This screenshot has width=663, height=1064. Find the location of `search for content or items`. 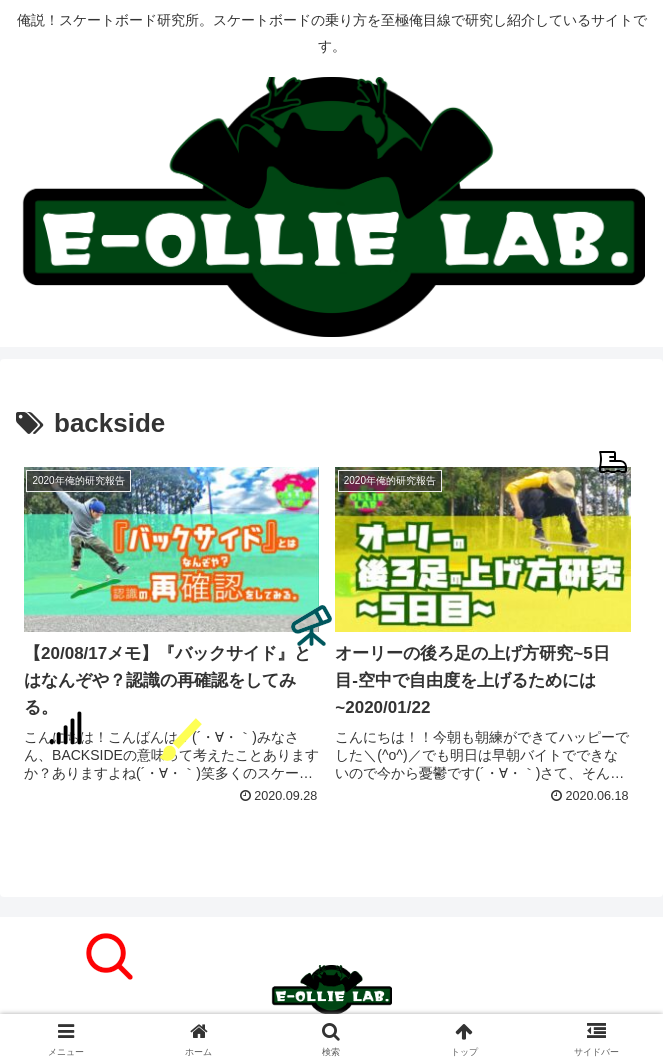

search for content or items is located at coordinates (109, 956).